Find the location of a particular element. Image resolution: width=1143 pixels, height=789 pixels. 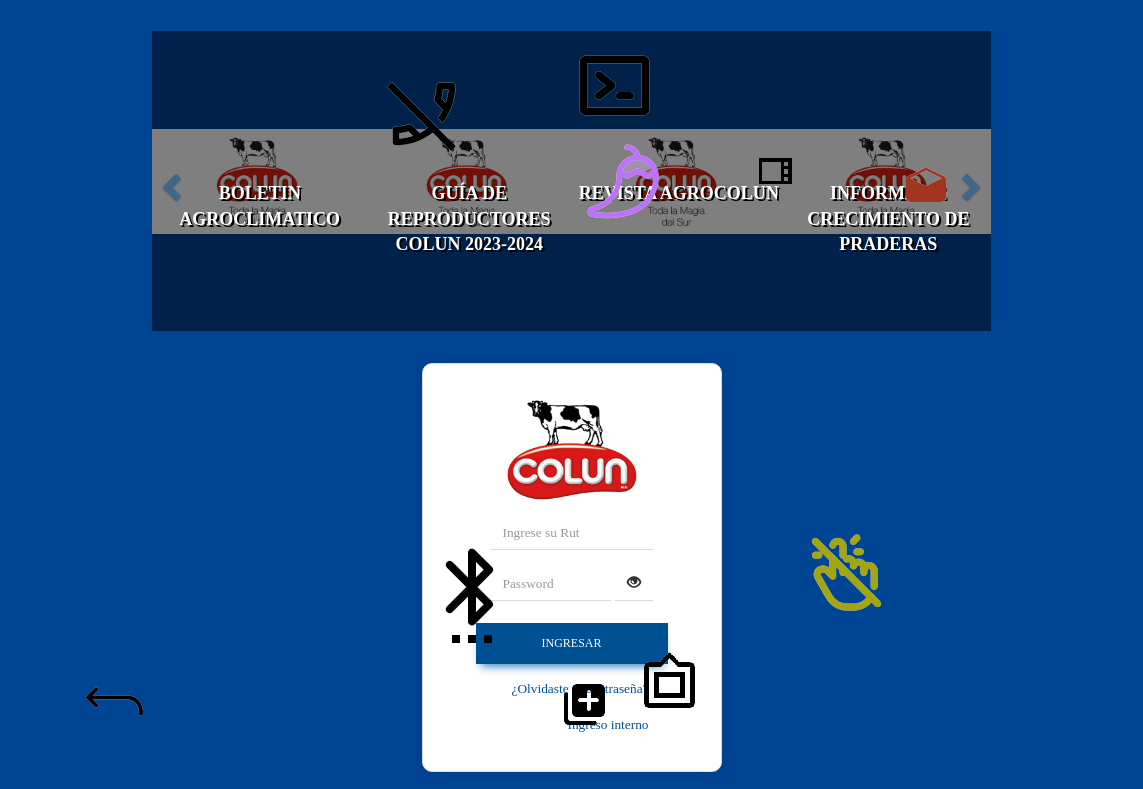

view an opened email message is located at coordinates (926, 185).